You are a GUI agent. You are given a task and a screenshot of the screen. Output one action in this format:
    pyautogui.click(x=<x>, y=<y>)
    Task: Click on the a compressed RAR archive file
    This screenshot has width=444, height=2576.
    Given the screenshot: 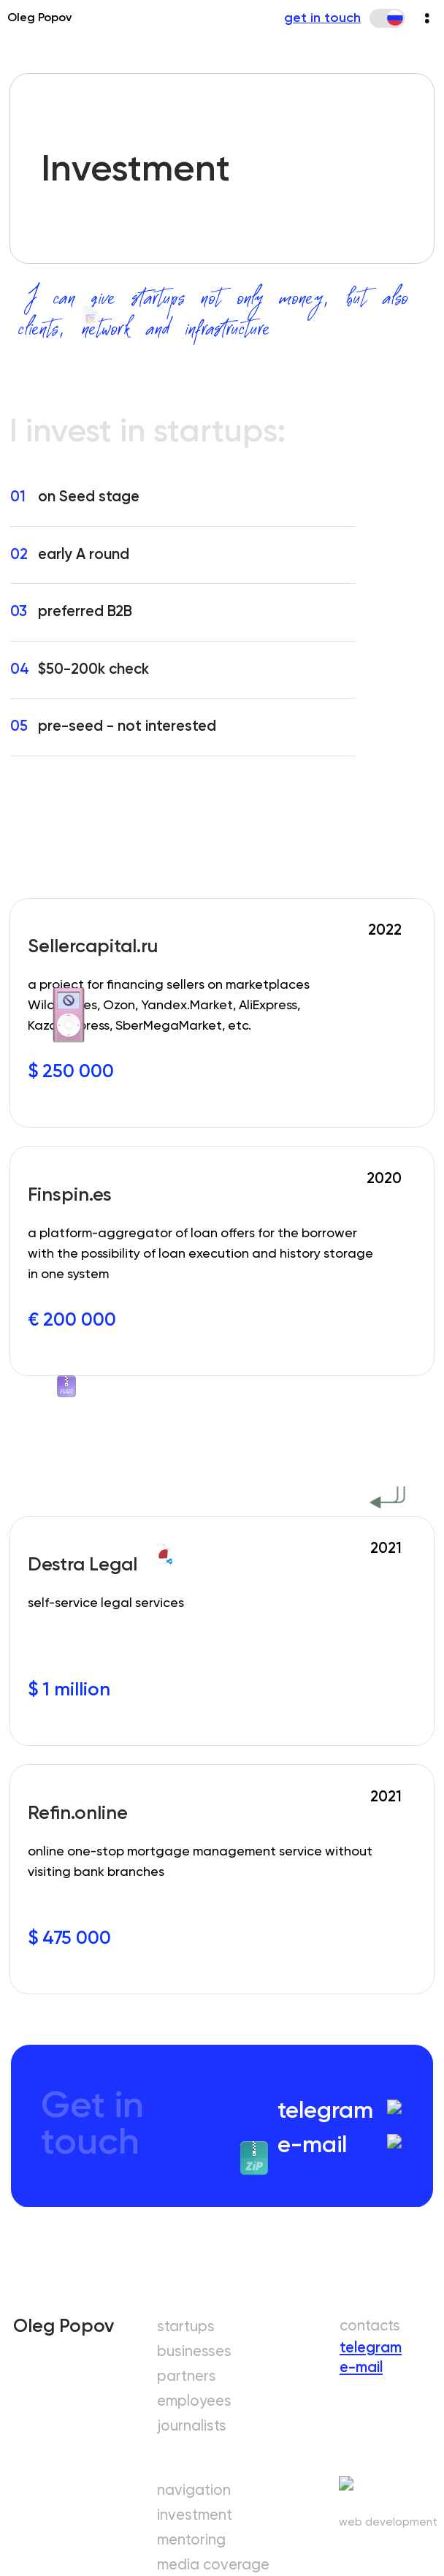 What is the action you would take?
    pyautogui.click(x=66, y=1386)
    